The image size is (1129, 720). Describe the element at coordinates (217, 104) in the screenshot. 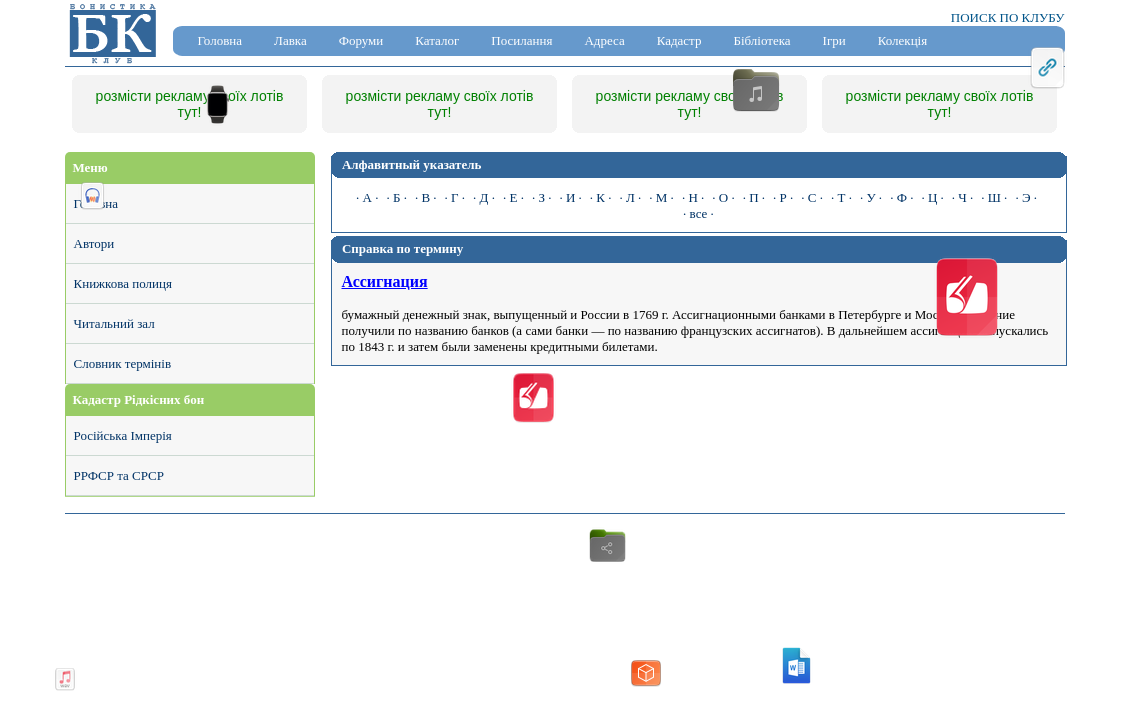

I see `apple watch series 6 device icon` at that location.